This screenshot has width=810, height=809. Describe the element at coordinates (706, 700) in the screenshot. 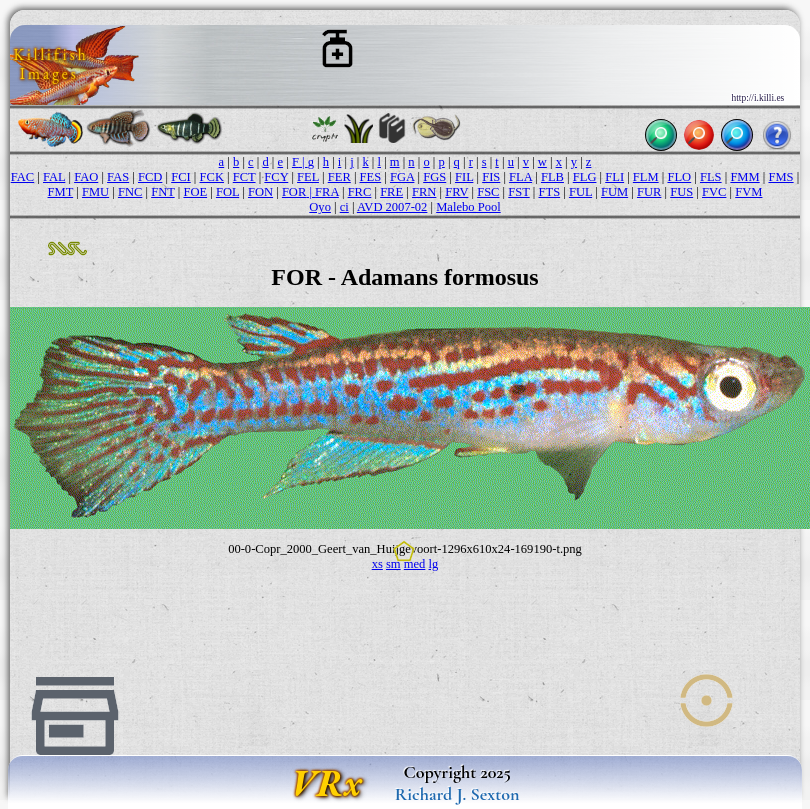

I see `gradienter app logo` at that location.